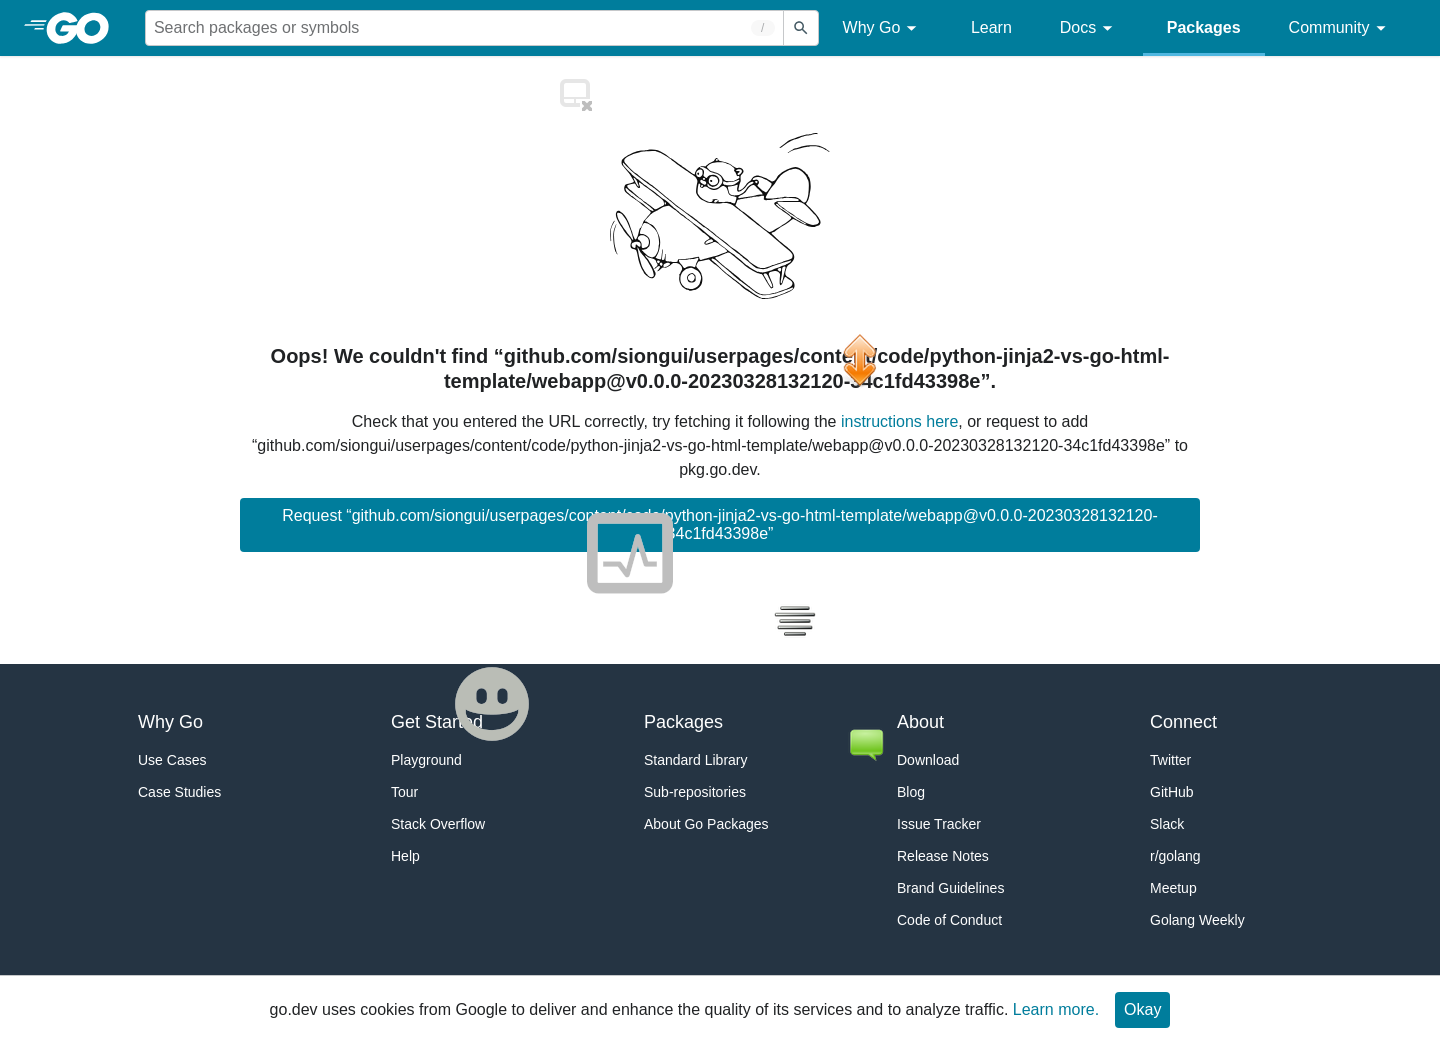  What do you see at coordinates (860, 362) in the screenshot?
I see `flip object vertically` at bounding box center [860, 362].